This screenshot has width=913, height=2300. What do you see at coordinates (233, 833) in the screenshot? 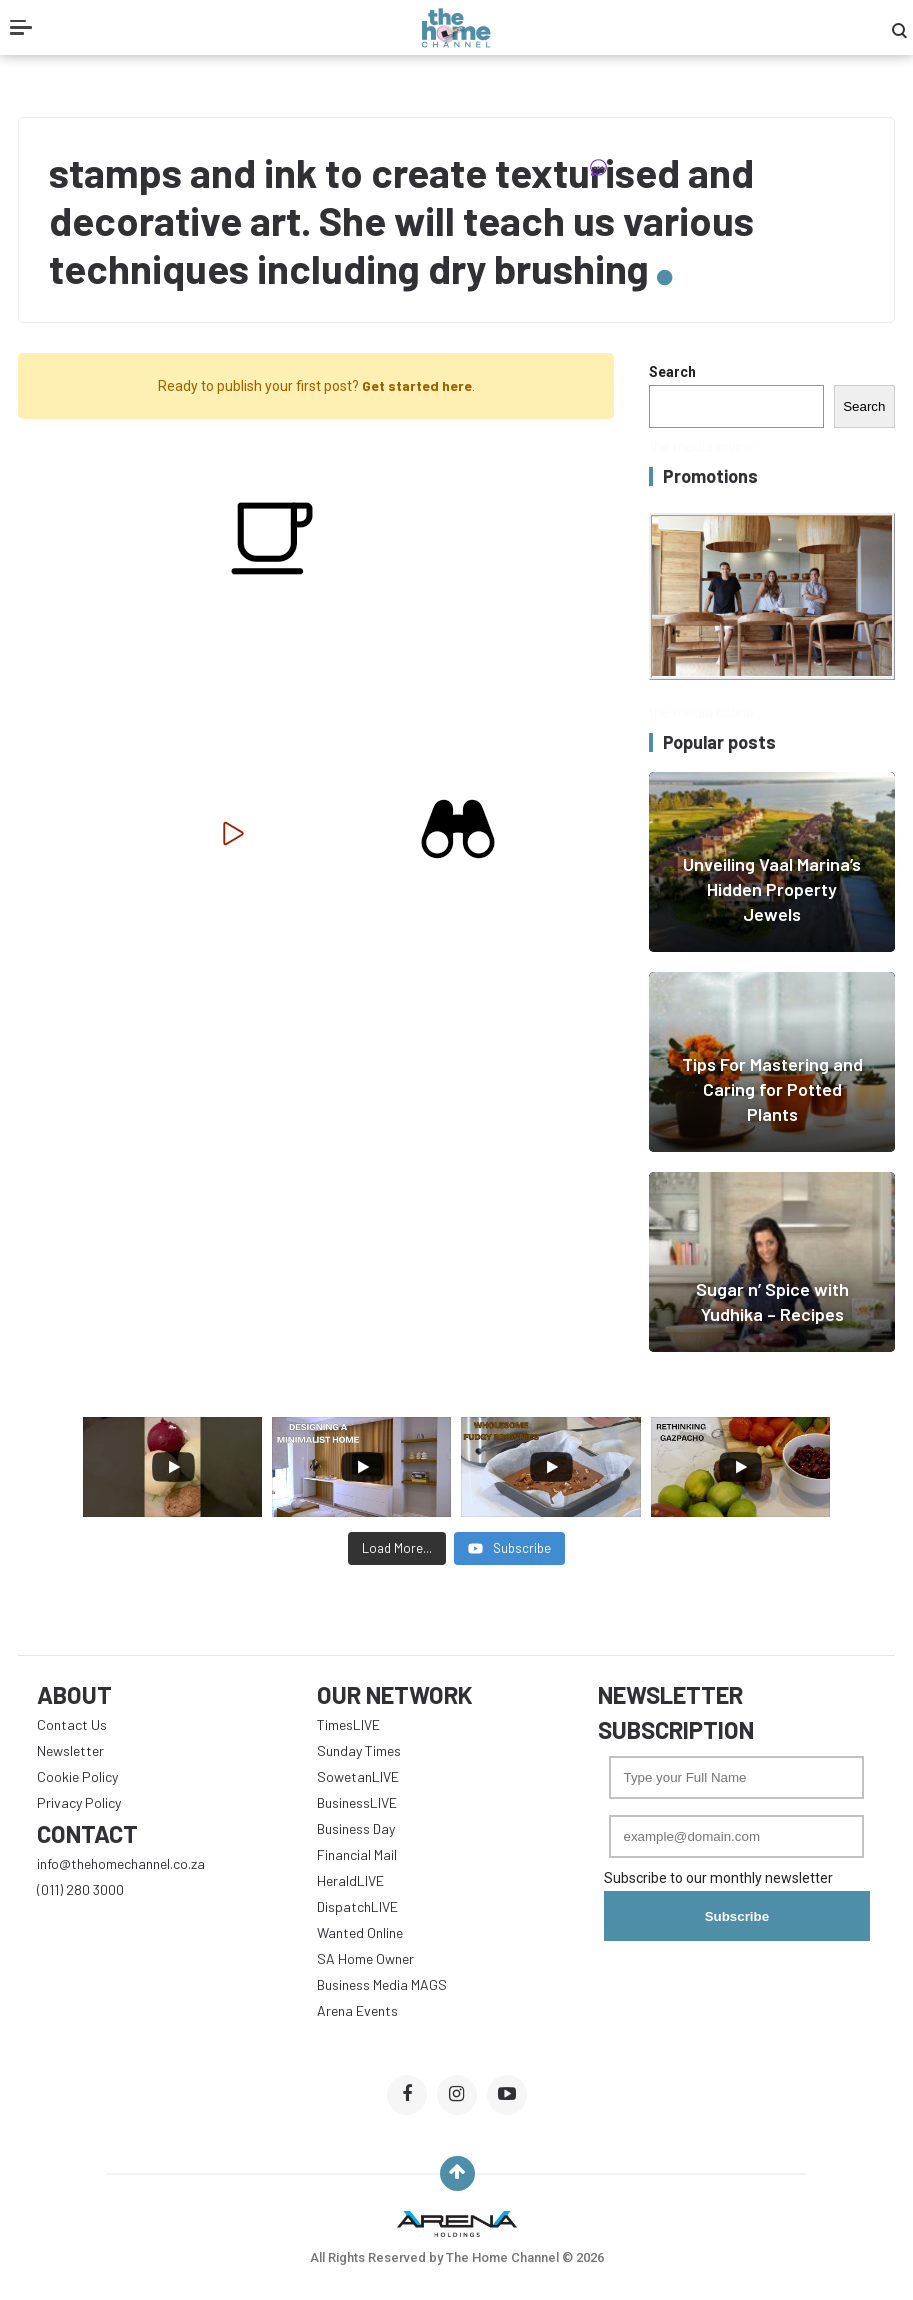
I see `start playing media` at bounding box center [233, 833].